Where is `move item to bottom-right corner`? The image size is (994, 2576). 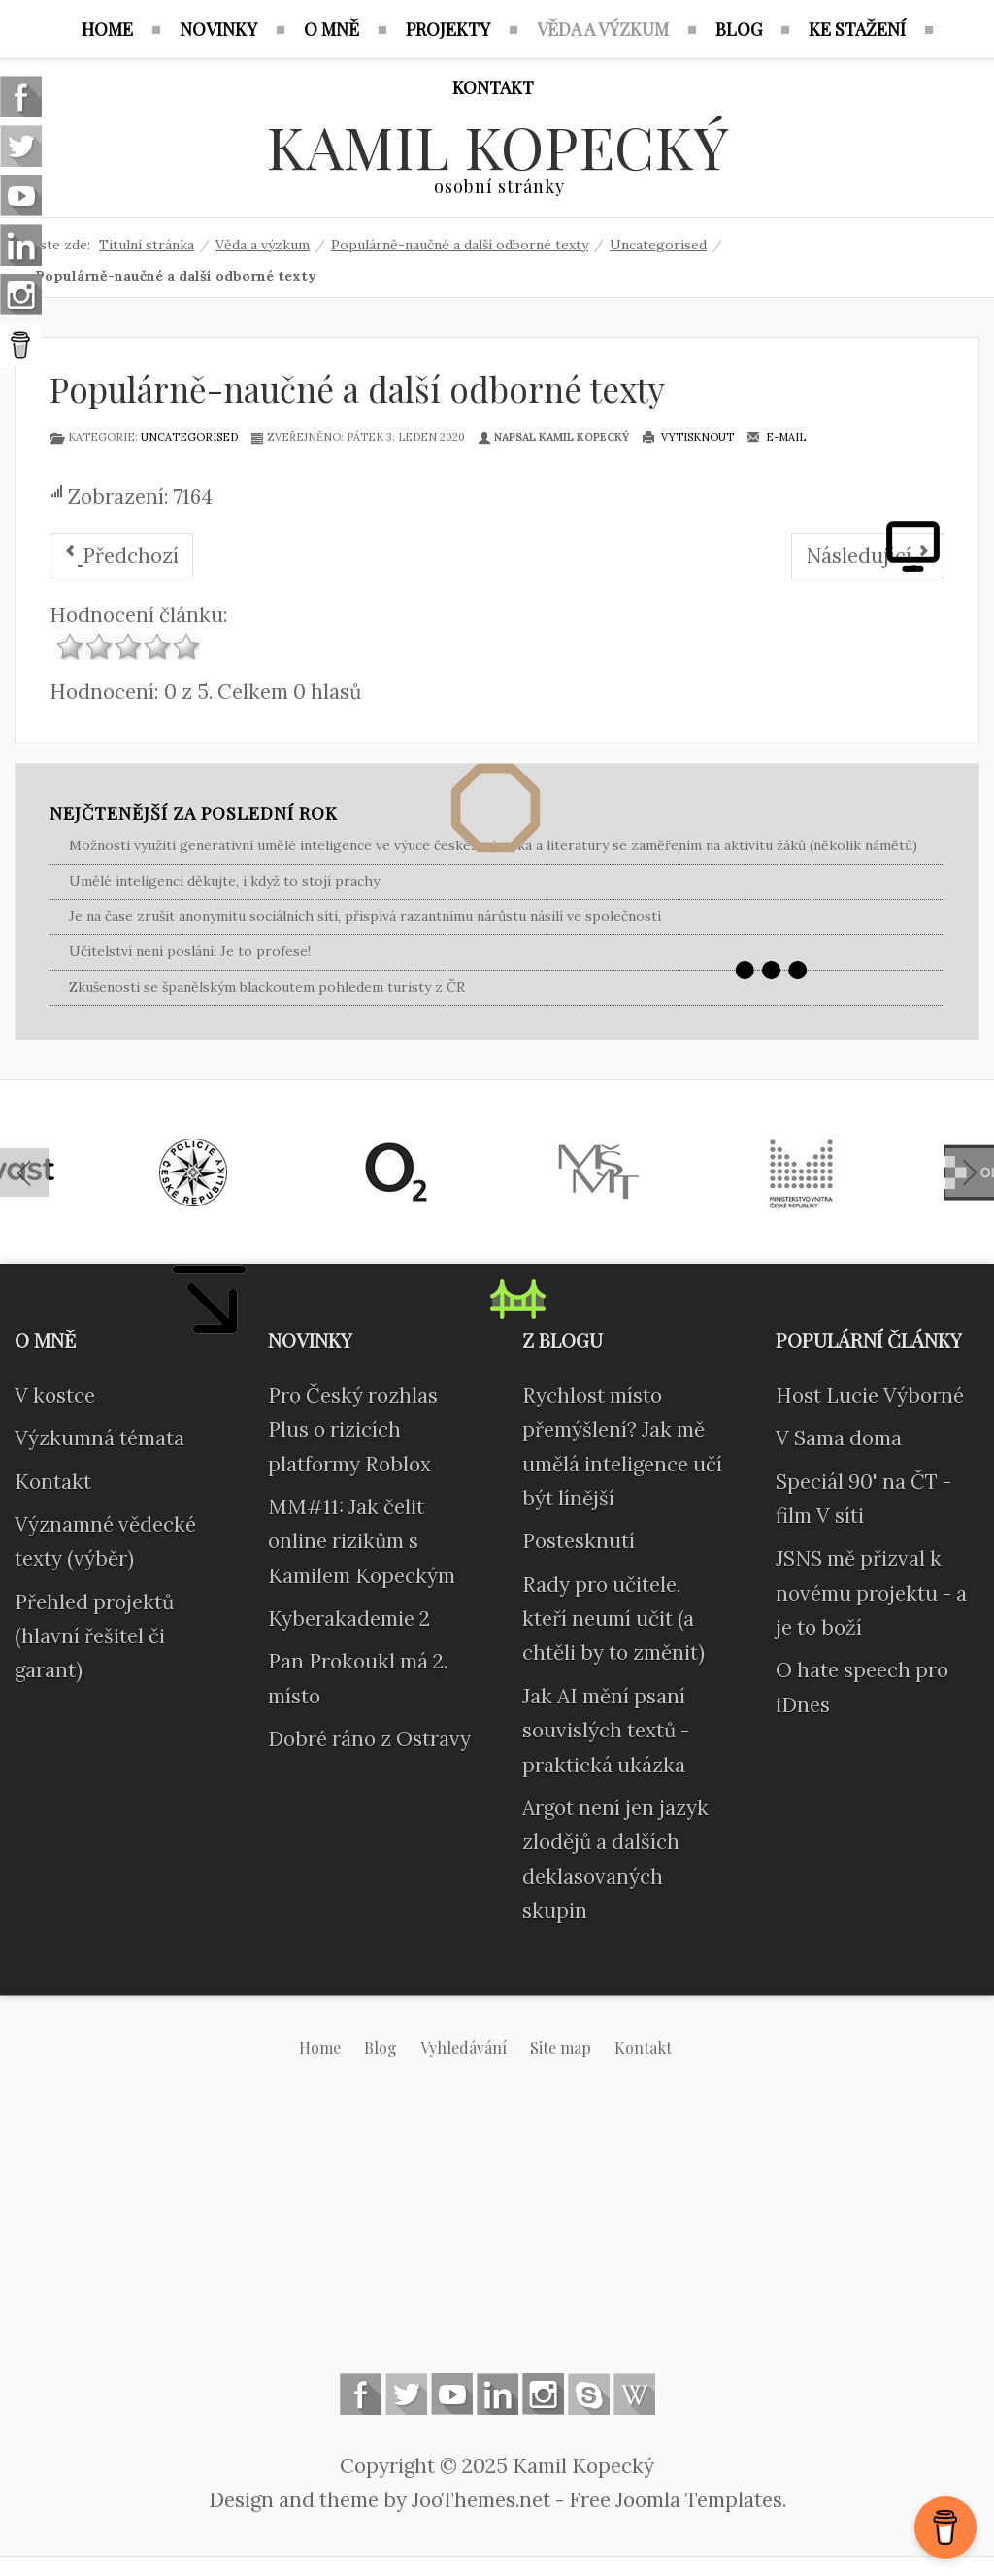
move item to bottom-right corner is located at coordinates (209, 1302).